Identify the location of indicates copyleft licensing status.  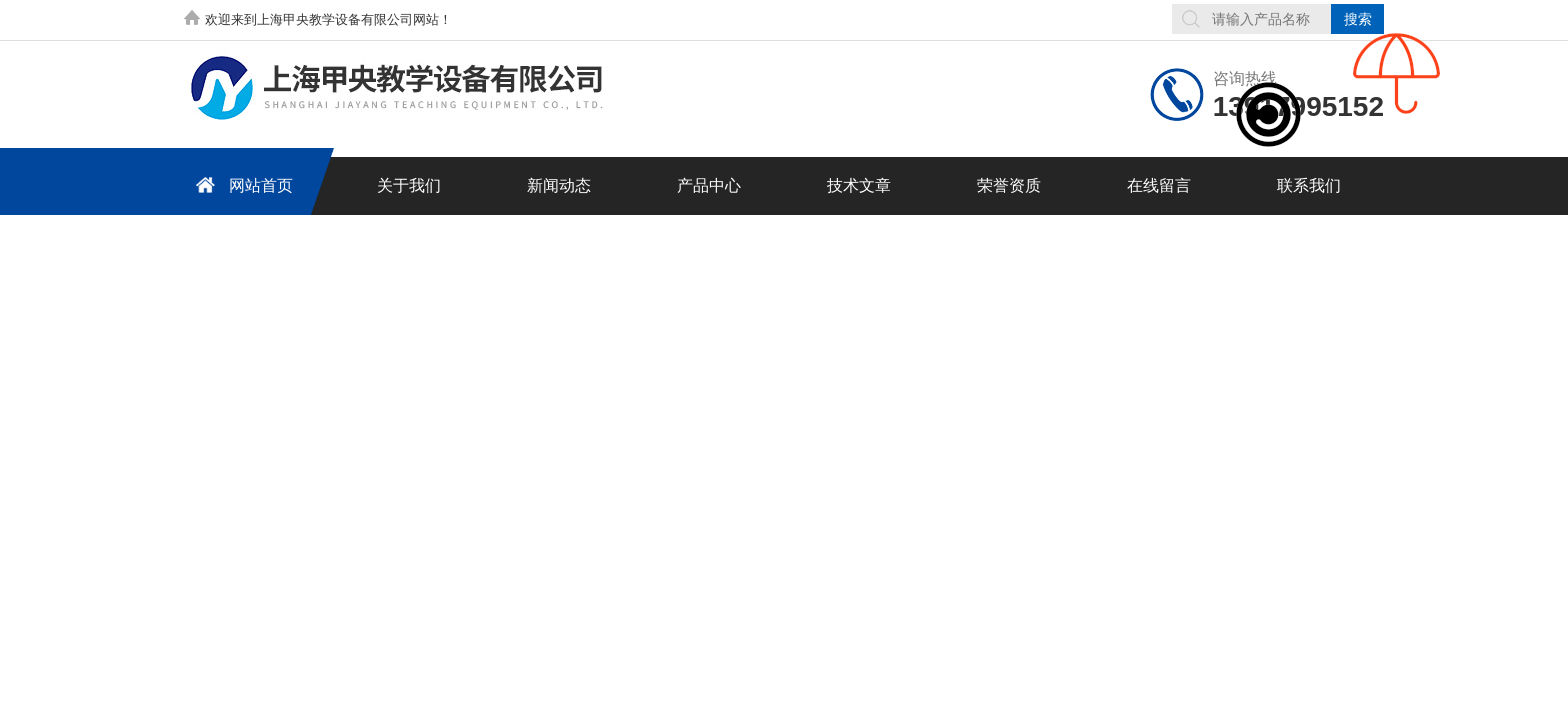
(1268, 114).